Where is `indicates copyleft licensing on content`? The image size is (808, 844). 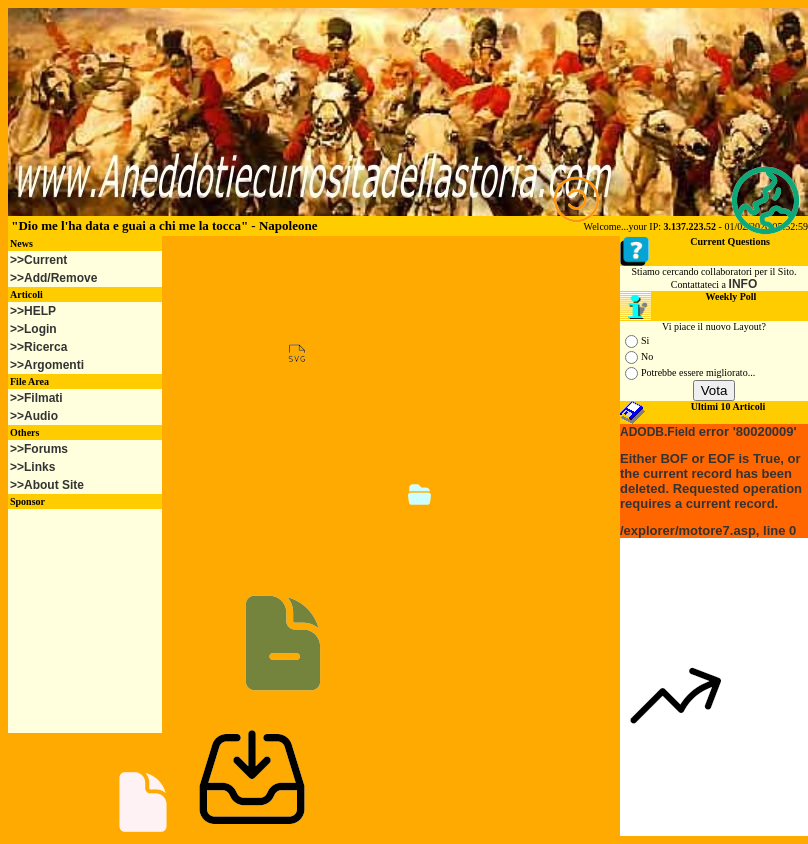 indicates copyleft licensing on content is located at coordinates (576, 199).